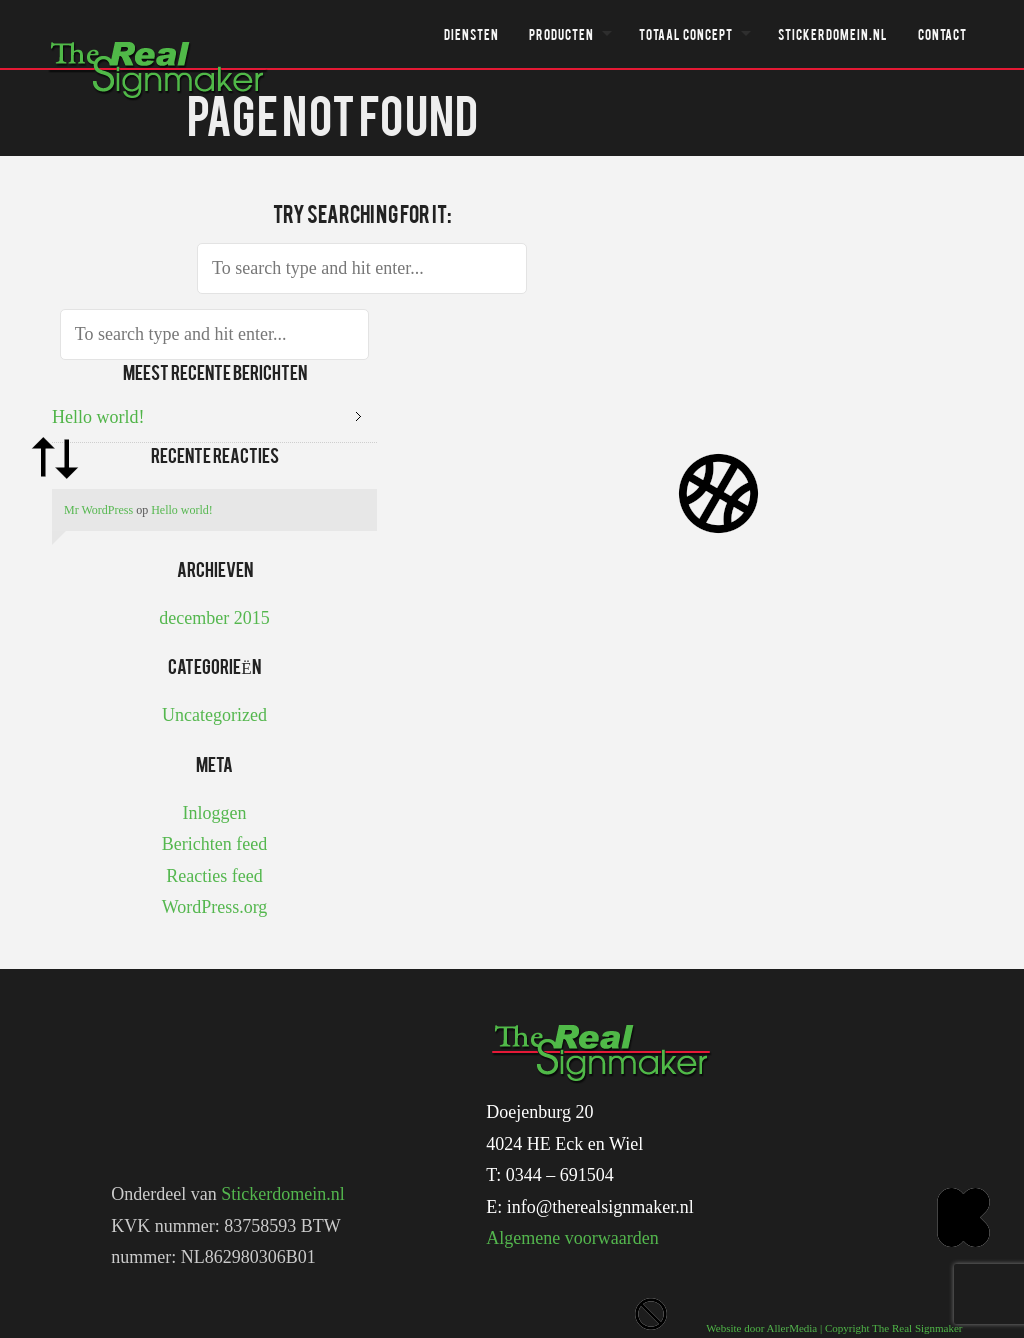  What do you see at coordinates (963, 1217) in the screenshot?
I see `open Kickstarter app` at bounding box center [963, 1217].